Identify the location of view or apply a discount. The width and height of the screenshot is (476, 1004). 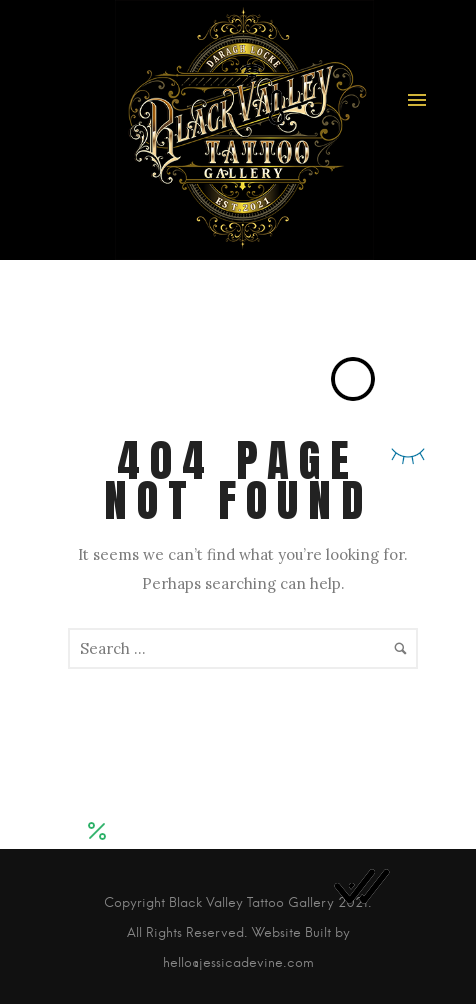
(97, 831).